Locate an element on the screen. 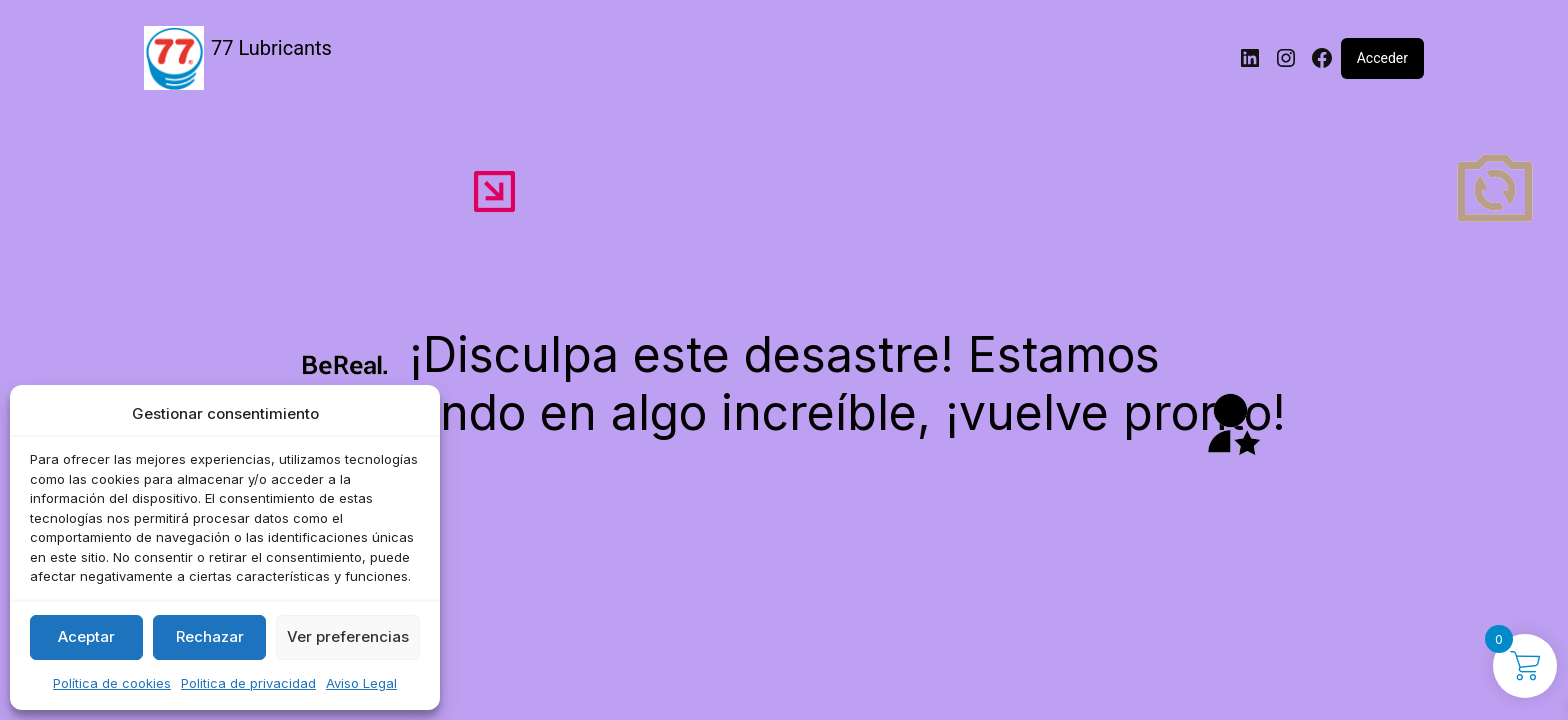  view favorite or starred user is located at coordinates (1230, 424).